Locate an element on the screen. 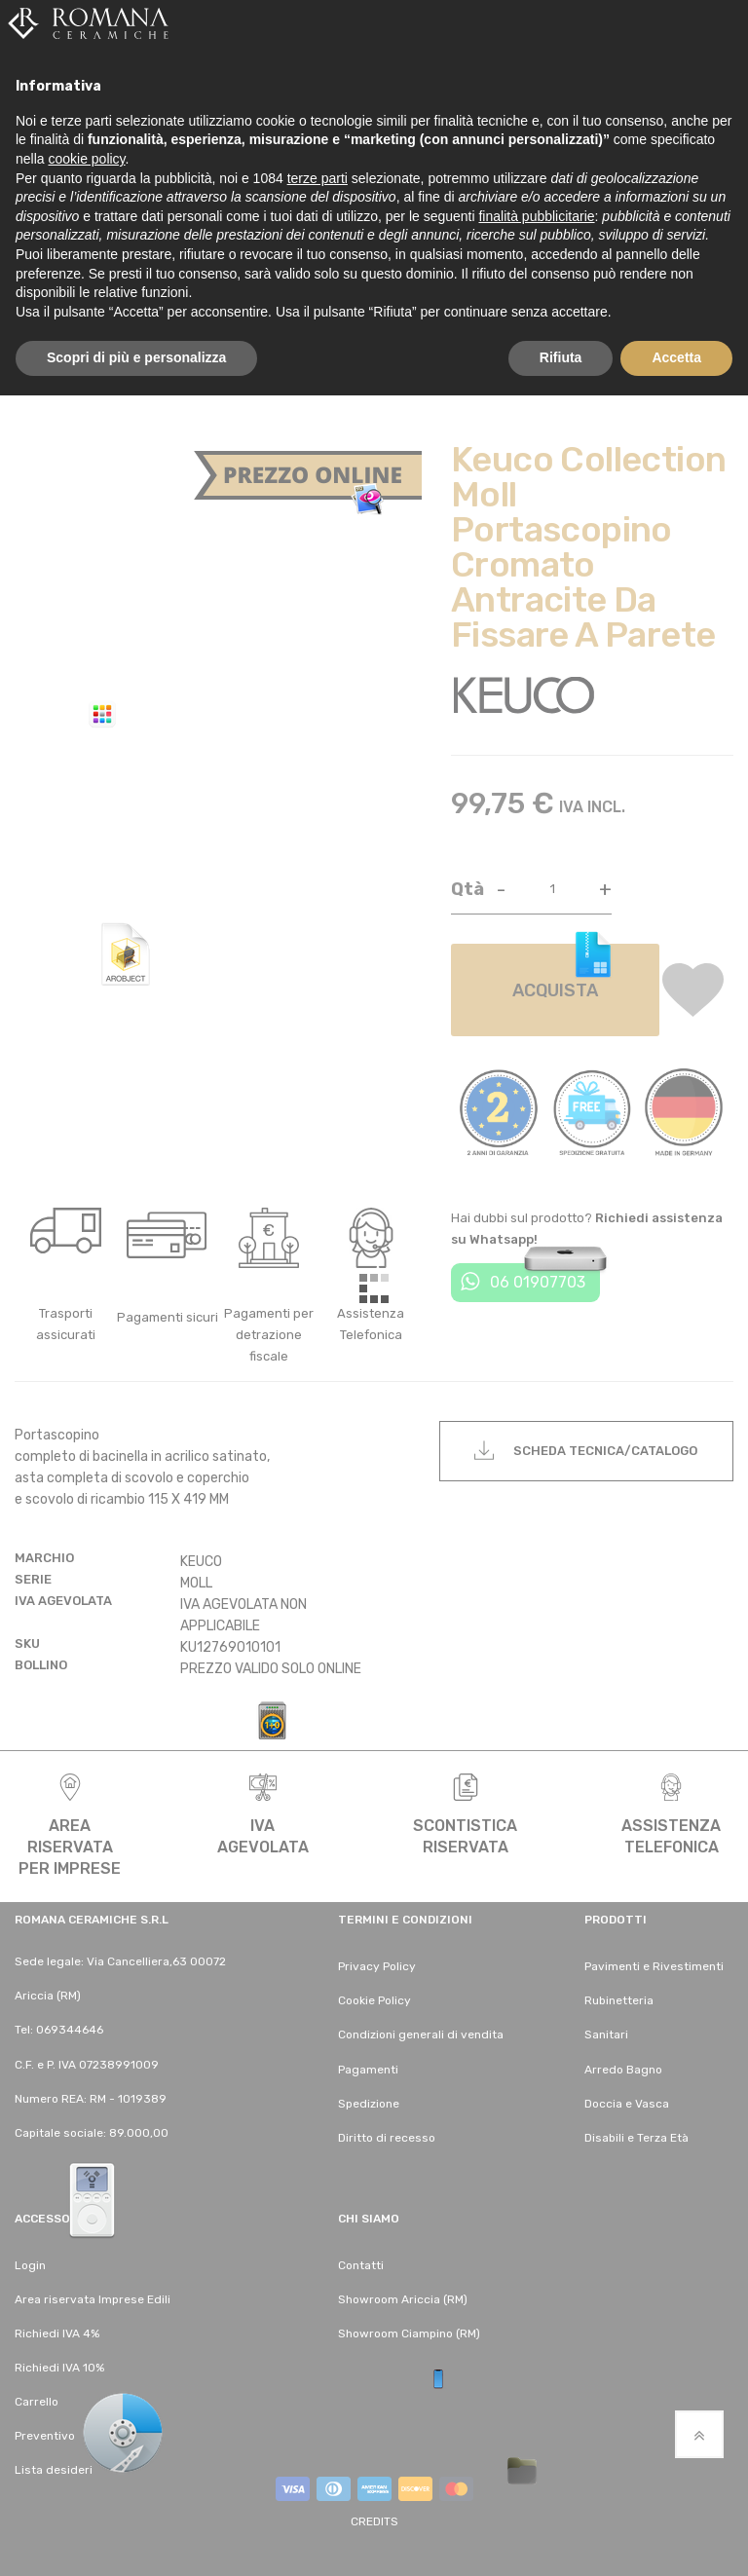 This screenshot has height=2576, width=748. an open folder in the file system is located at coordinates (522, 2471).